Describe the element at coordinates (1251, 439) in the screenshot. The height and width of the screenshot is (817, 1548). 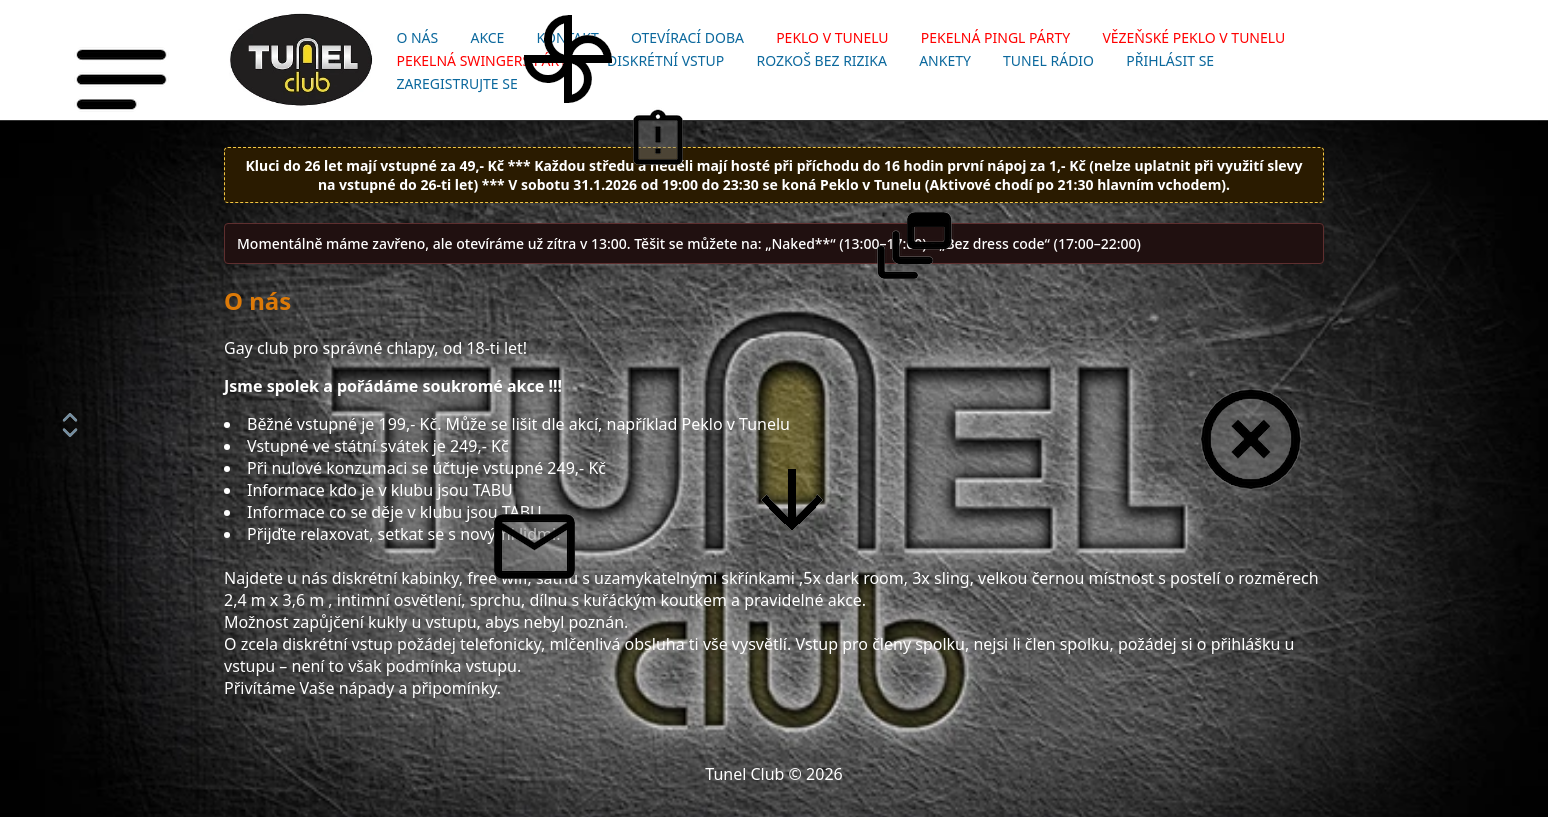
I see `close or dismiss a dialog` at that location.